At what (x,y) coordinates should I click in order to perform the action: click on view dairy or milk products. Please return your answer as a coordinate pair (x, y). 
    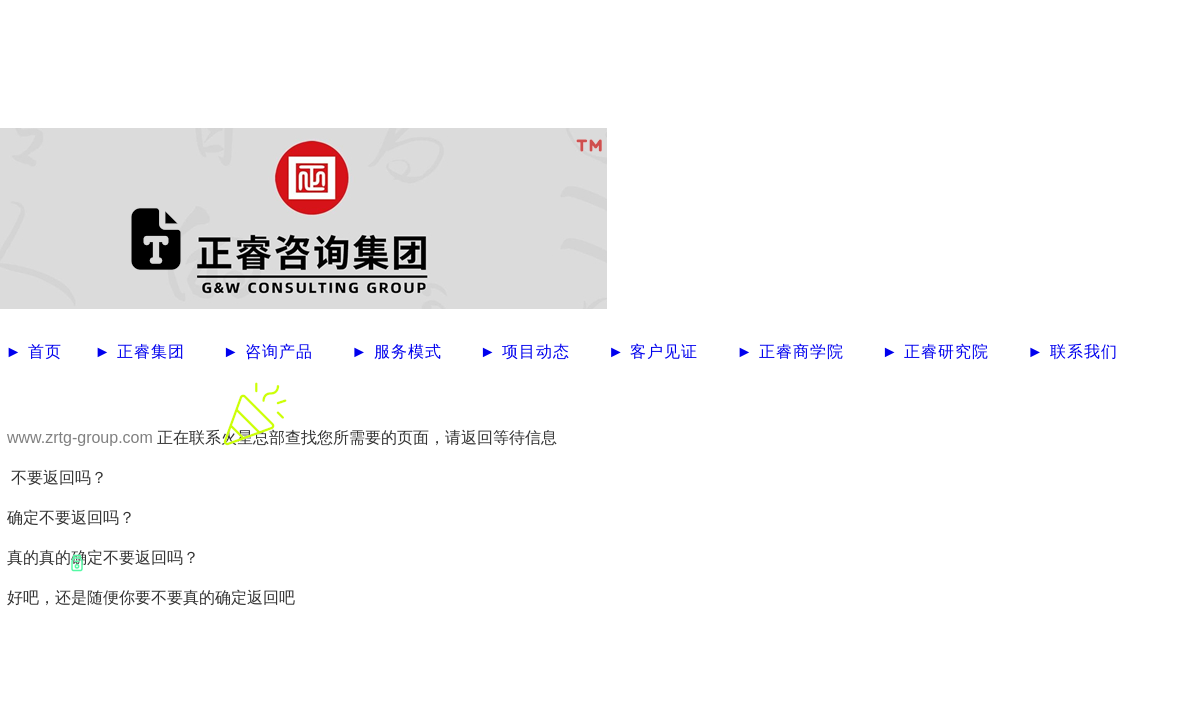
    Looking at the image, I should click on (77, 563).